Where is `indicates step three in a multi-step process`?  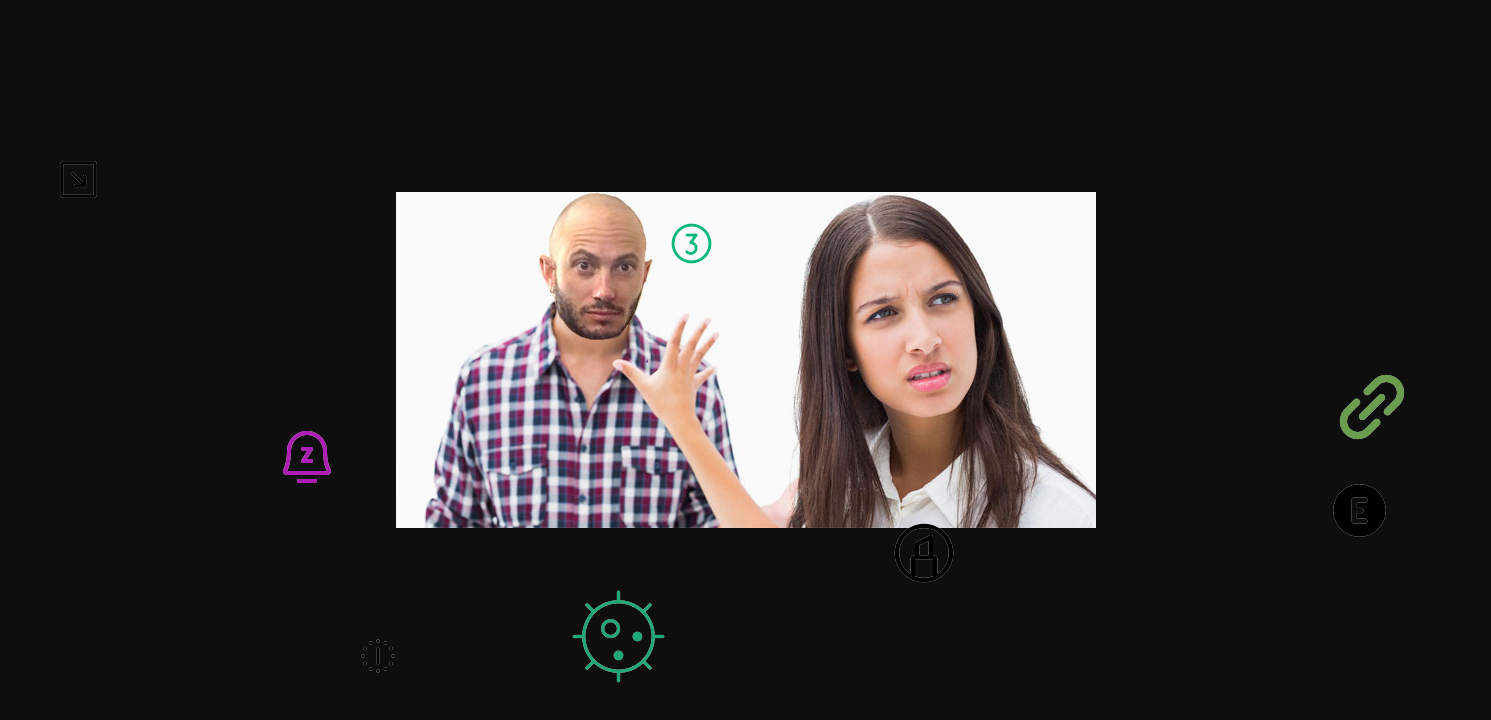
indicates step three in a multi-step process is located at coordinates (691, 243).